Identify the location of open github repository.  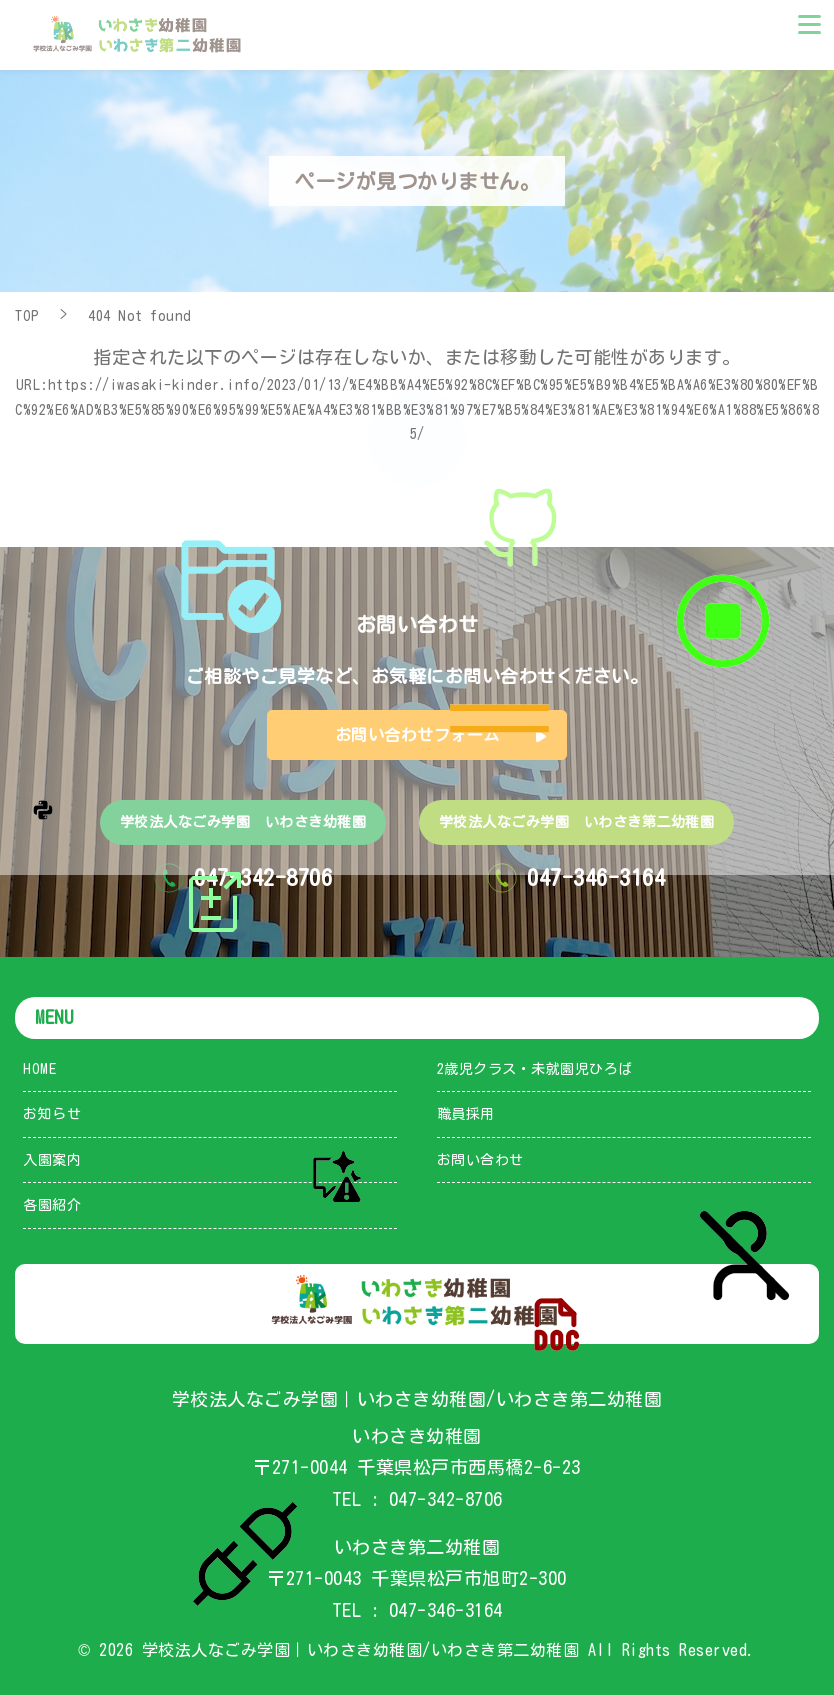
(519, 527).